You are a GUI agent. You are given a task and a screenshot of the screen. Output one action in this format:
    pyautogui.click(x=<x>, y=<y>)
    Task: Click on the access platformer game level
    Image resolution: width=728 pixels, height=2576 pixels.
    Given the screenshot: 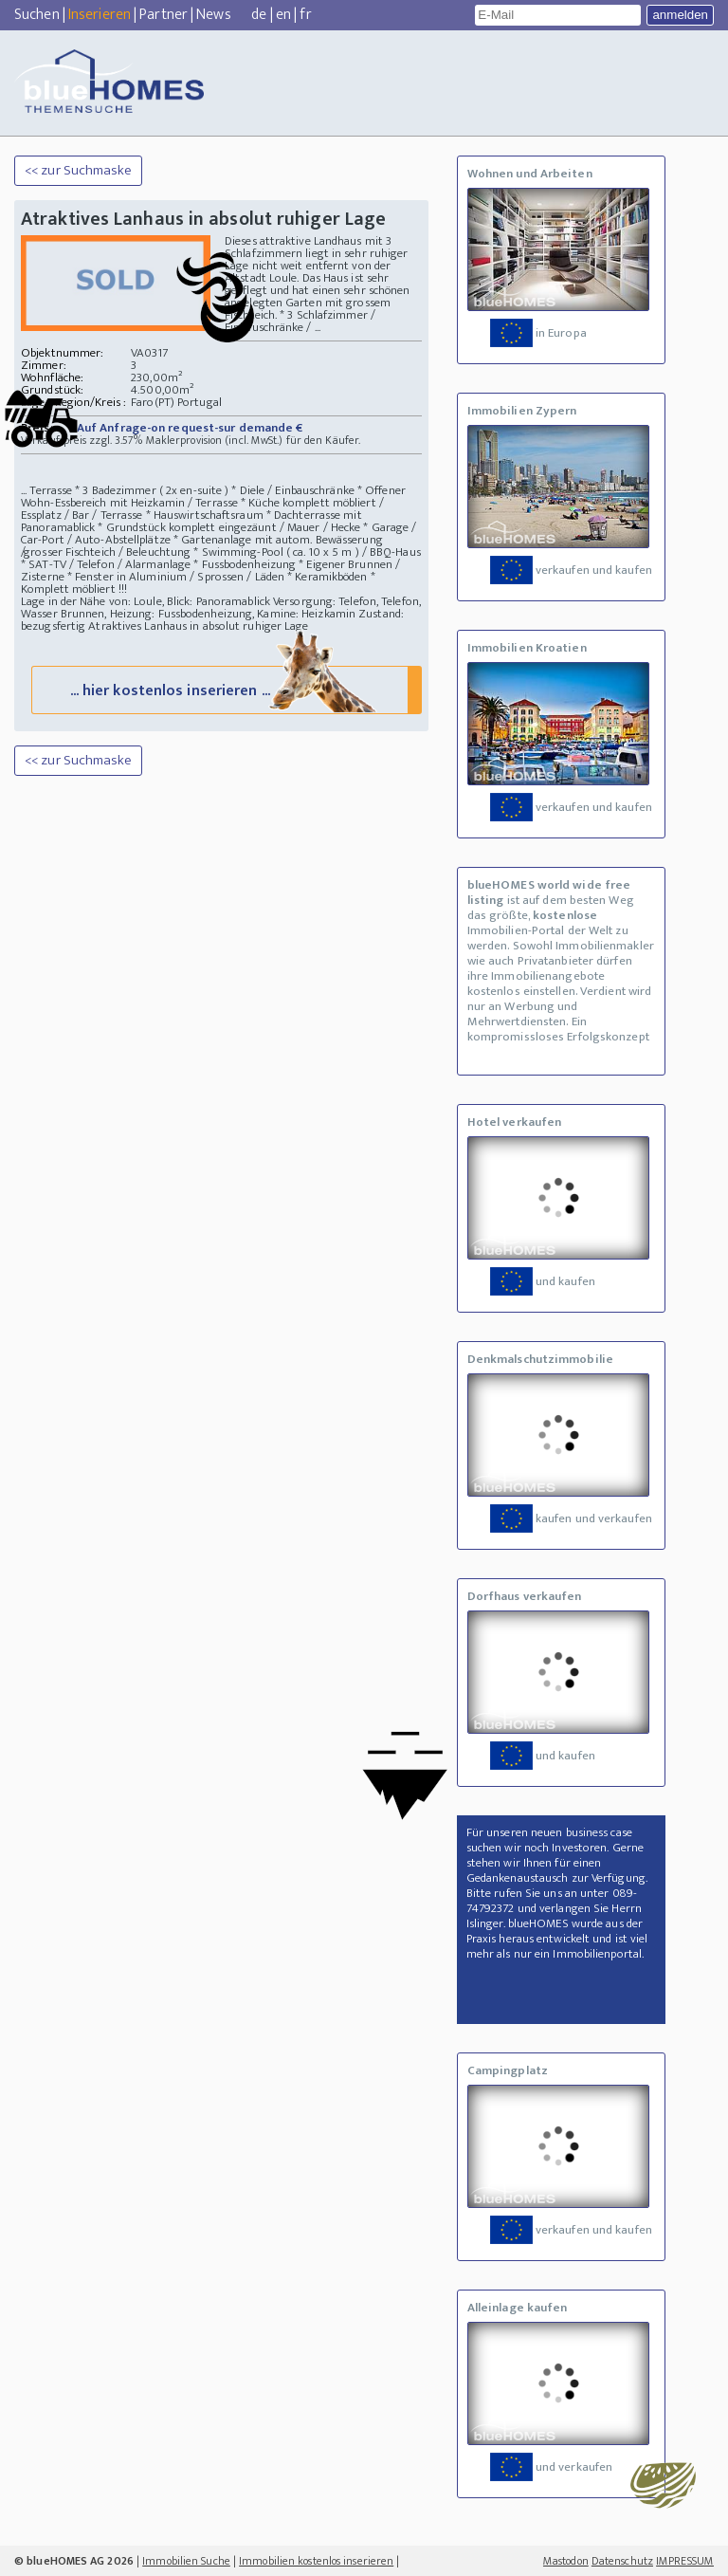 What is the action you would take?
    pyautogui.click(x=405, y=1773)
    